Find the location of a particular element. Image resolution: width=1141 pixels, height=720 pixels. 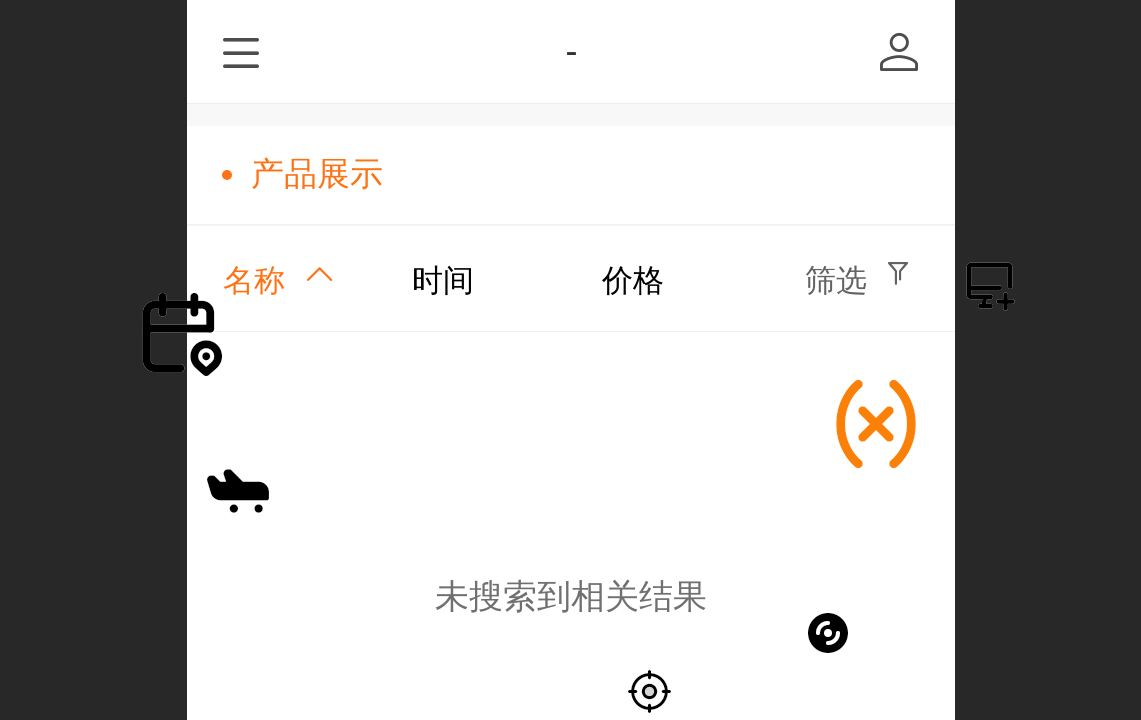

pin an event to a specific location is located at coordinates (178, 332).